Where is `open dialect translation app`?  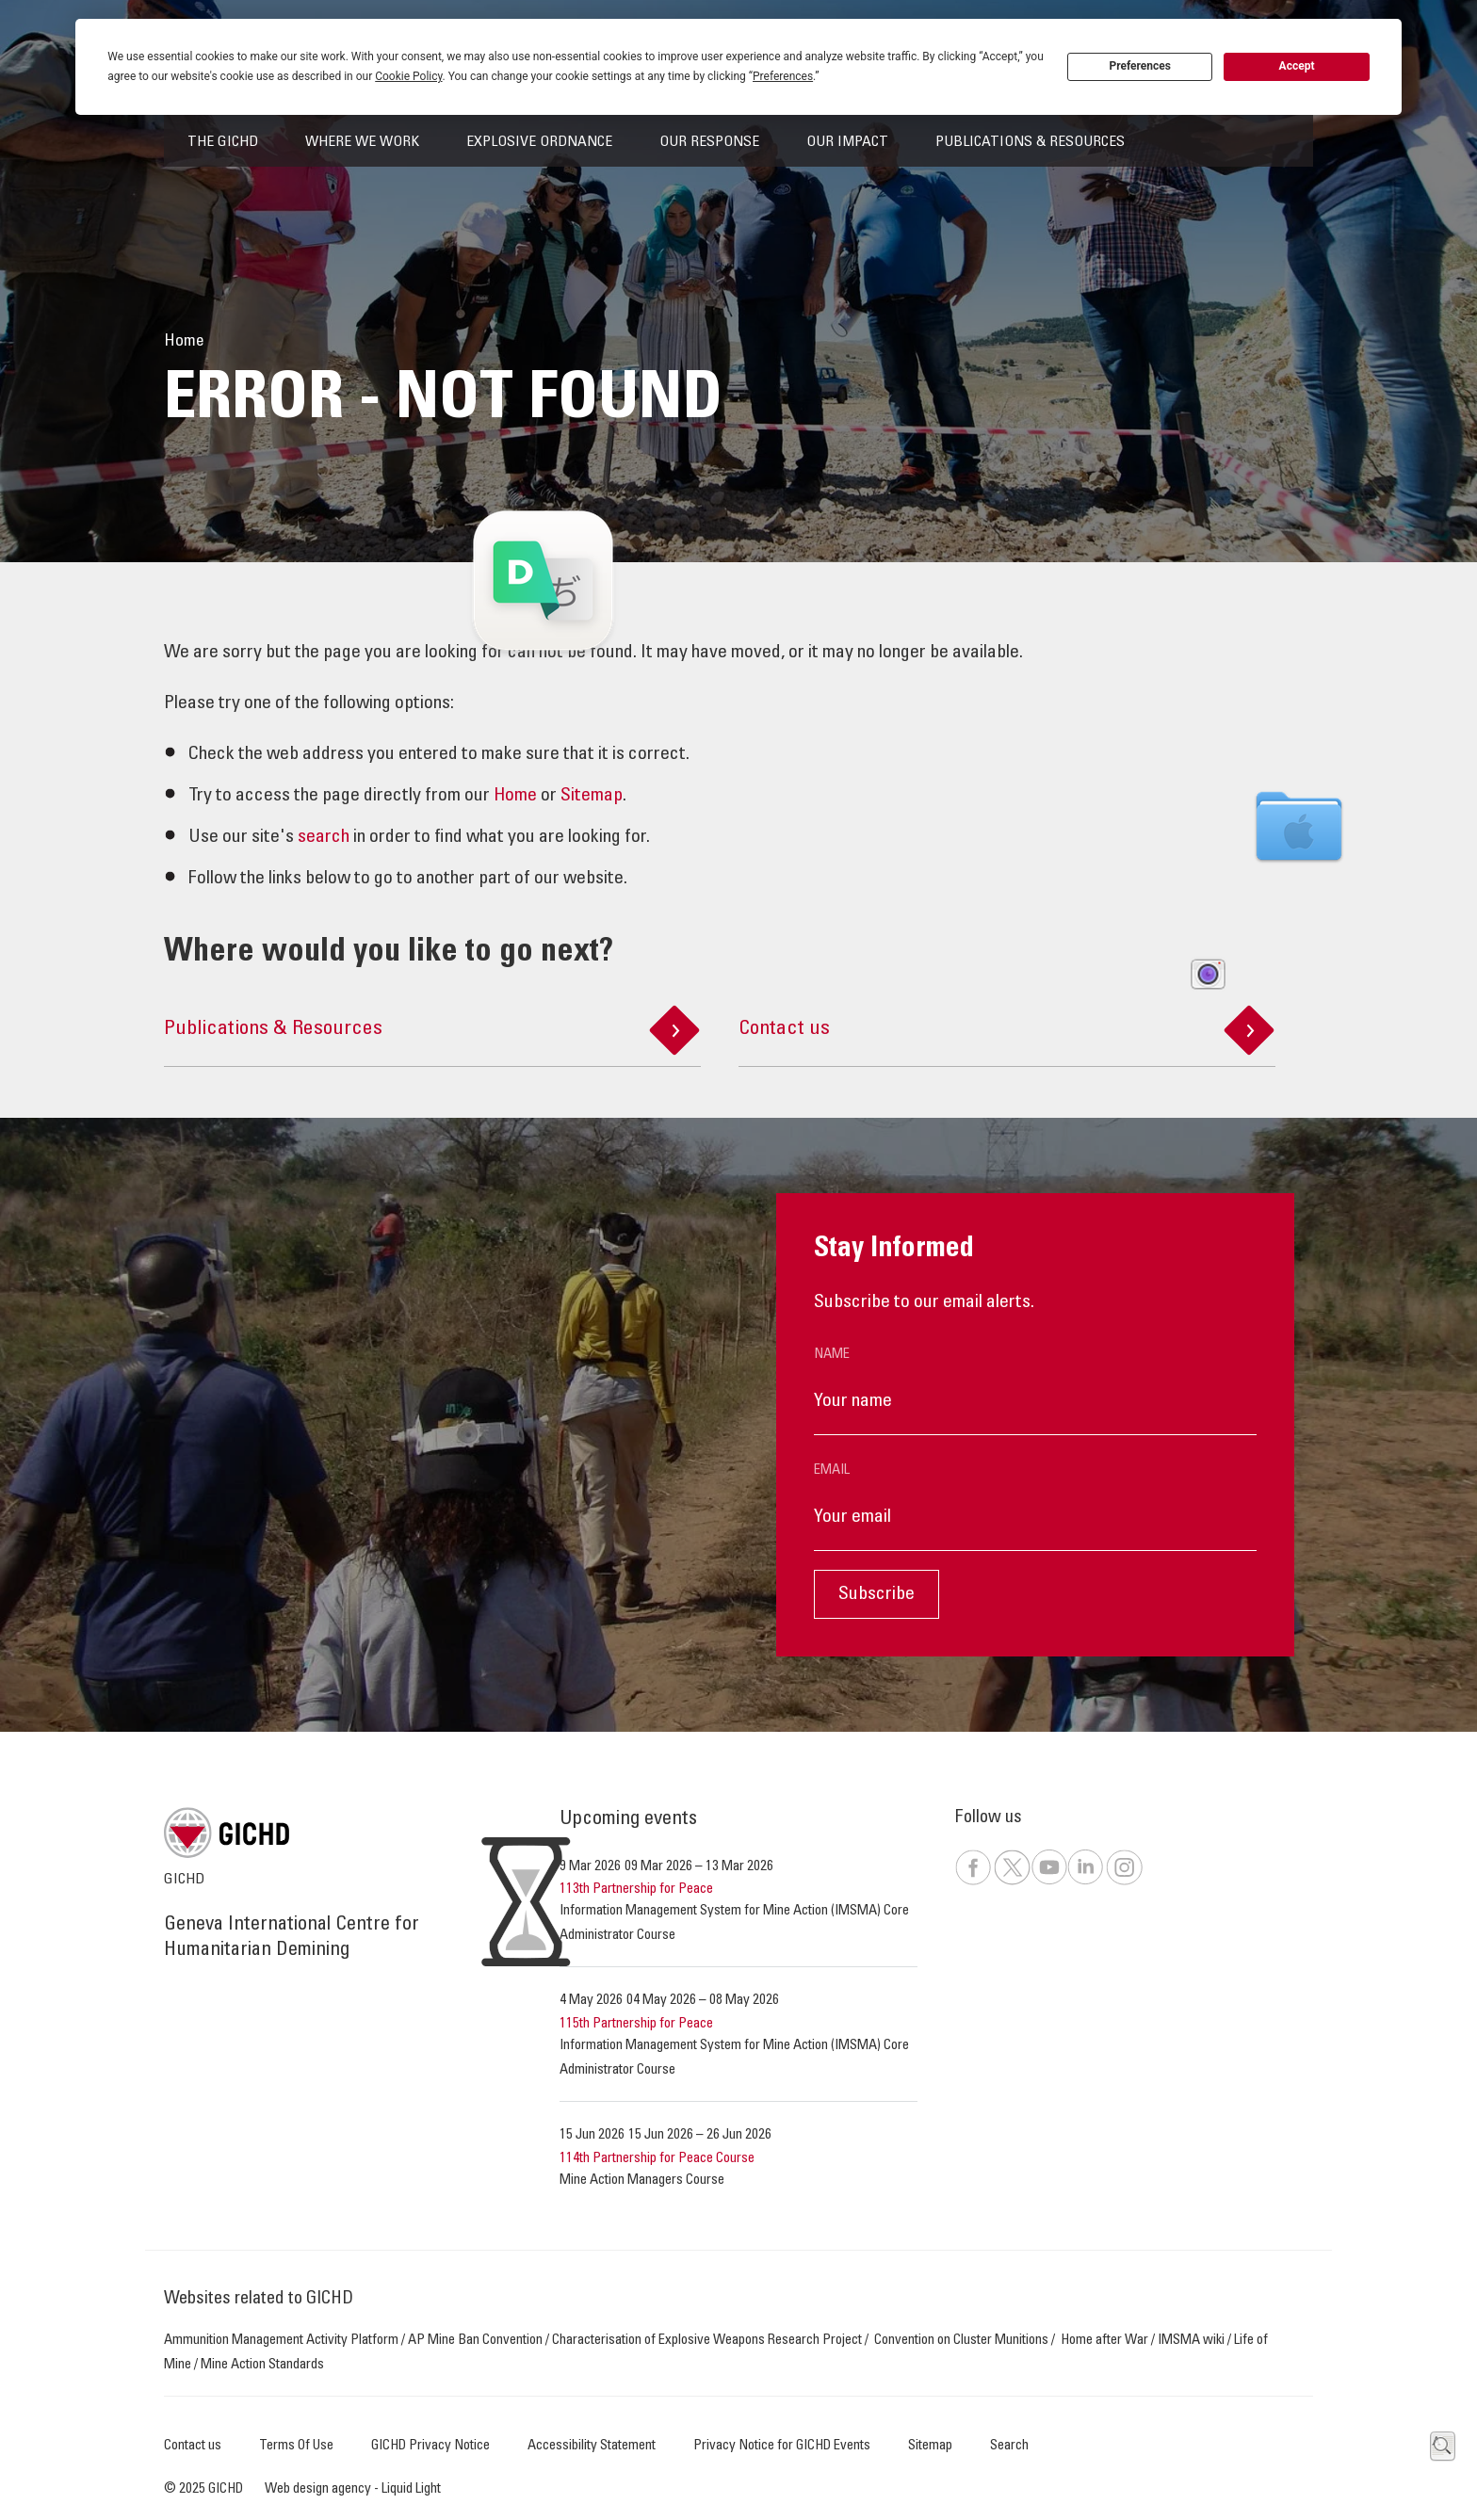
open dialect translation app is located at coordinates (543, 580).